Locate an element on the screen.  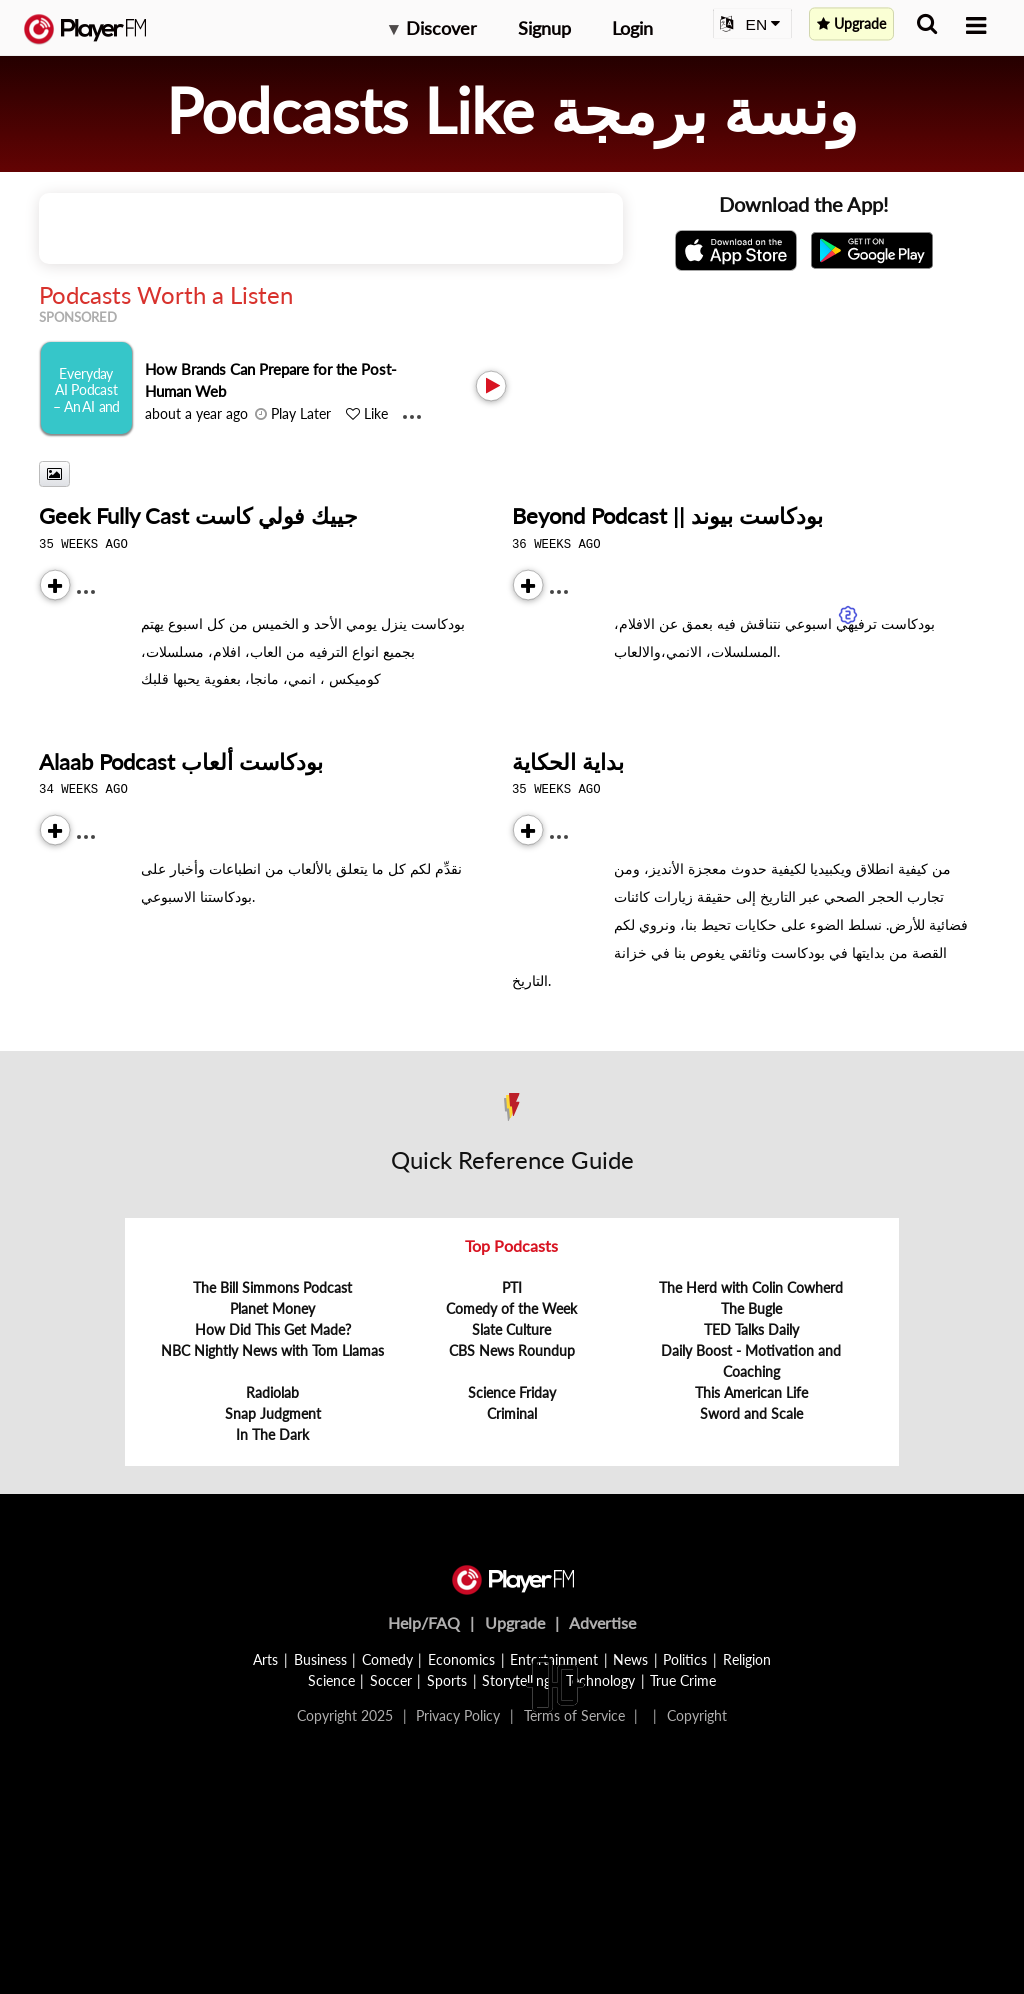
align selected objects to vertical center is located at coordinates (555, 1685).